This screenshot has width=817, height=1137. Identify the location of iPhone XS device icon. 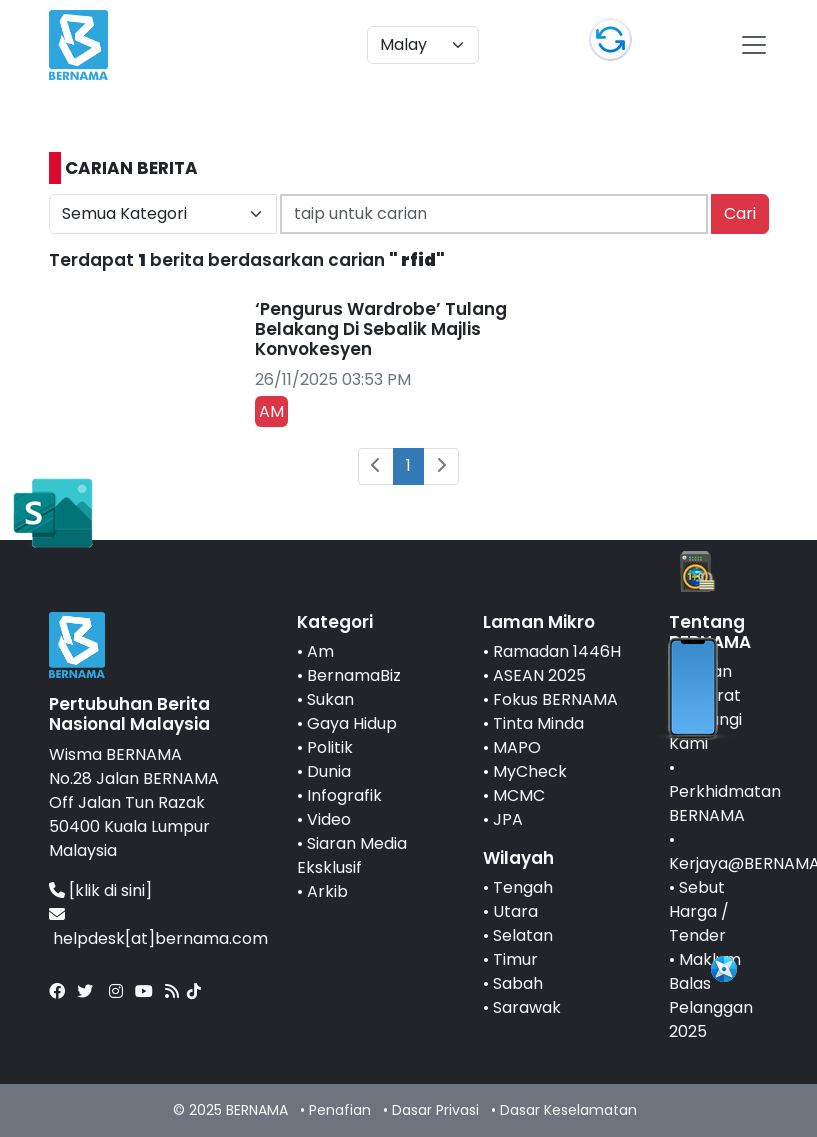
(693, 689).